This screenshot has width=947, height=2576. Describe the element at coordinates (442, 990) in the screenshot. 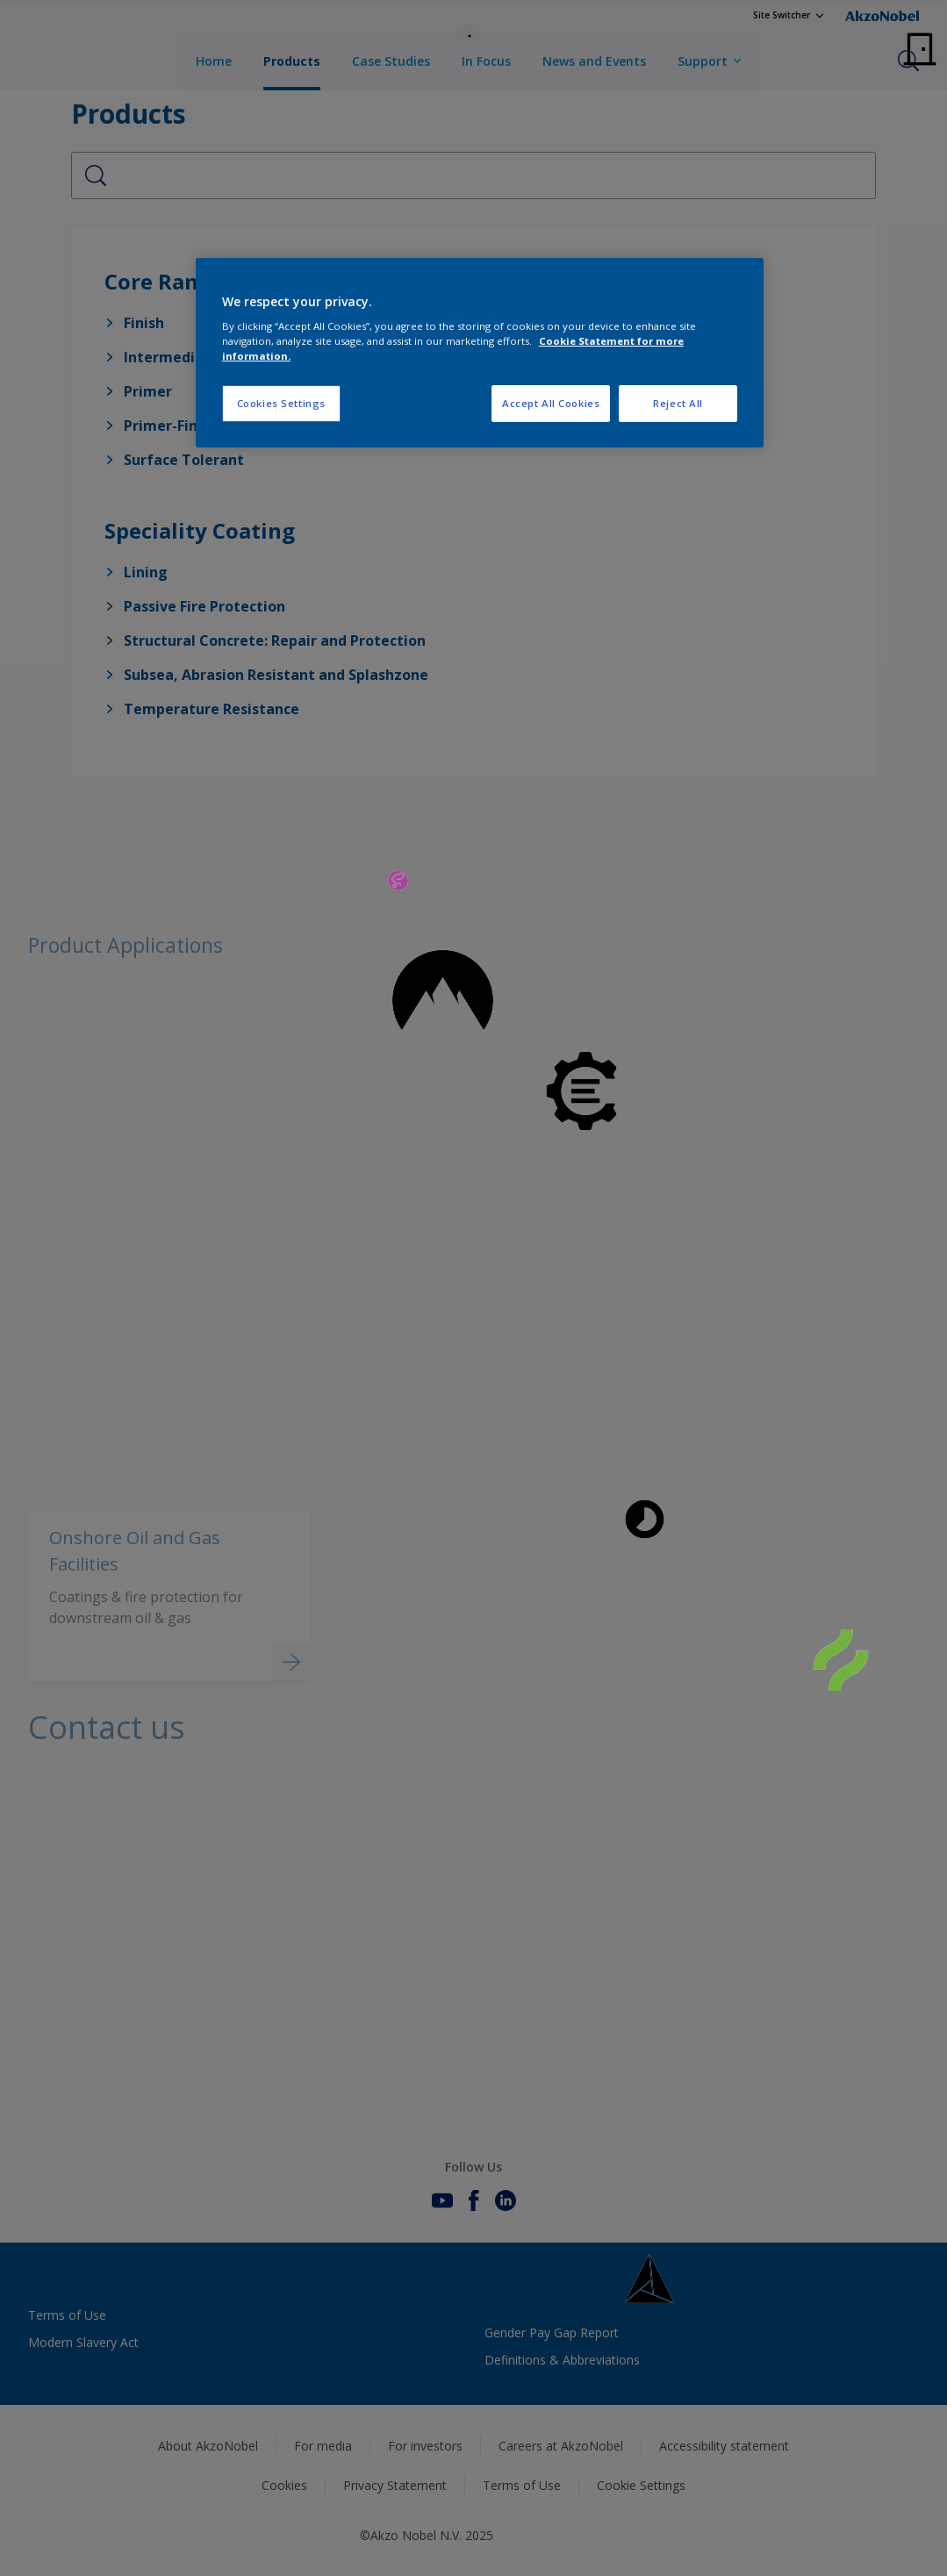

I see `open the NordVPN app` at that location.